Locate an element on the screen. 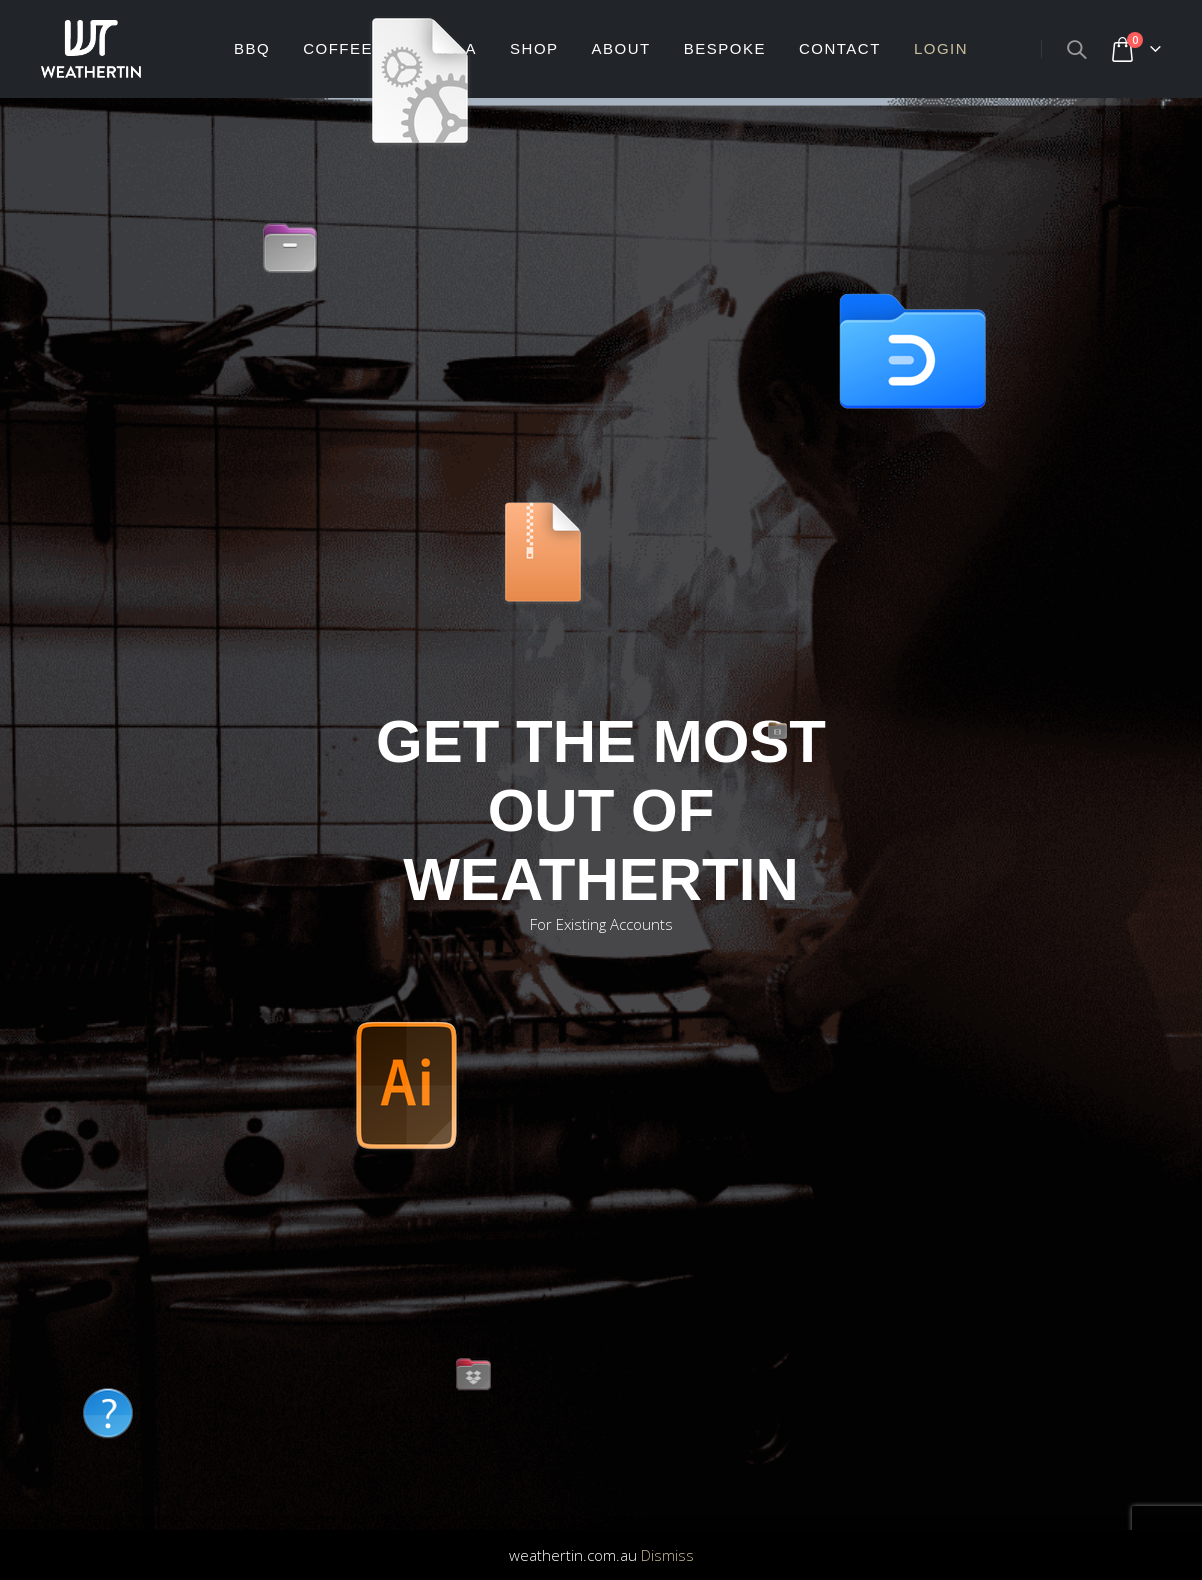  open your videos folder is located at coordinates (777, 730).